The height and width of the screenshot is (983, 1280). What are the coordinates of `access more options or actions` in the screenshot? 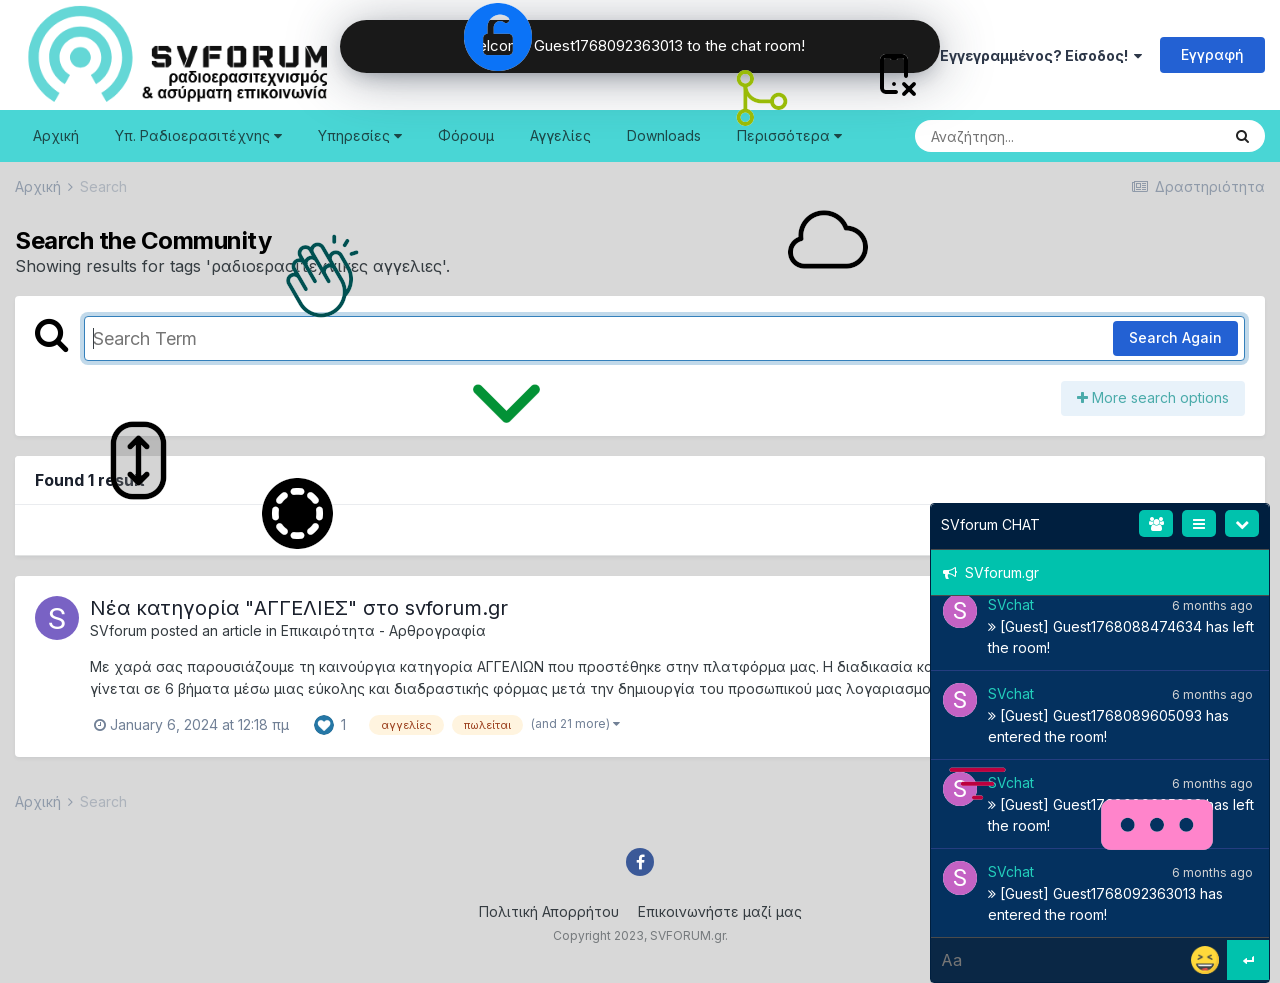 It's located at (1157, 822).